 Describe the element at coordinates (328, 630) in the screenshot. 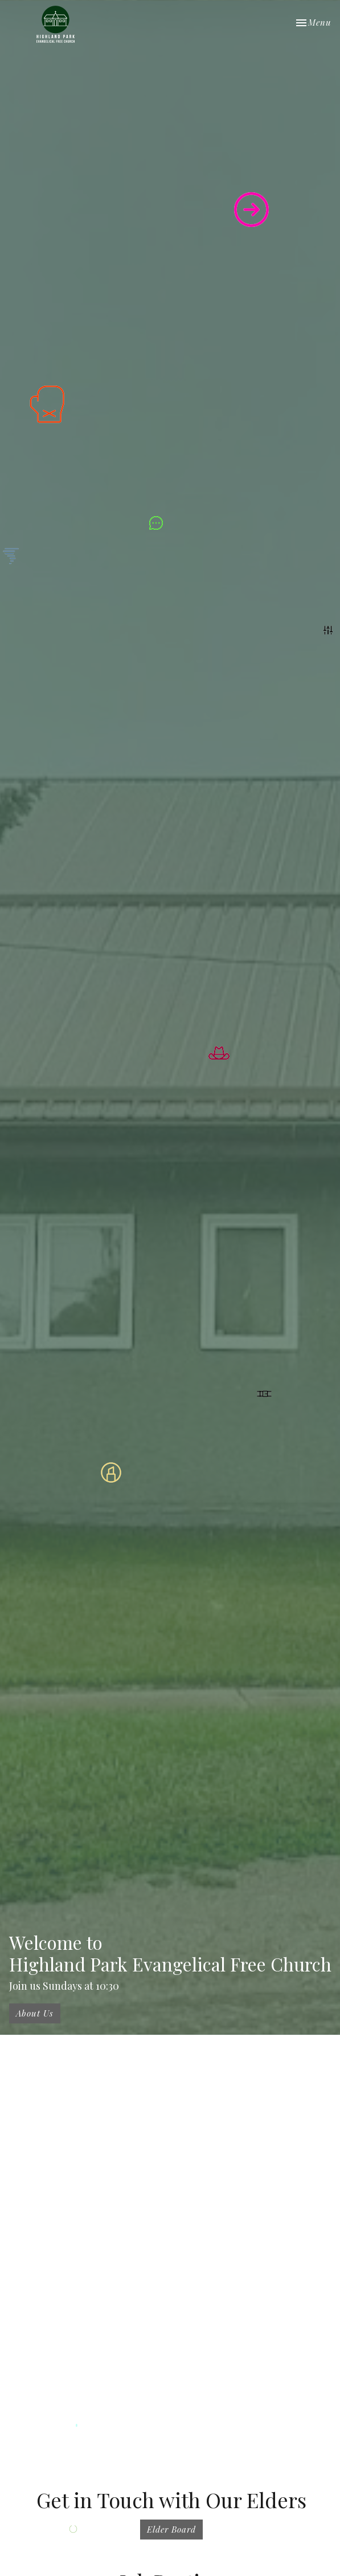

I see `adjust settings or preferences` at that location.